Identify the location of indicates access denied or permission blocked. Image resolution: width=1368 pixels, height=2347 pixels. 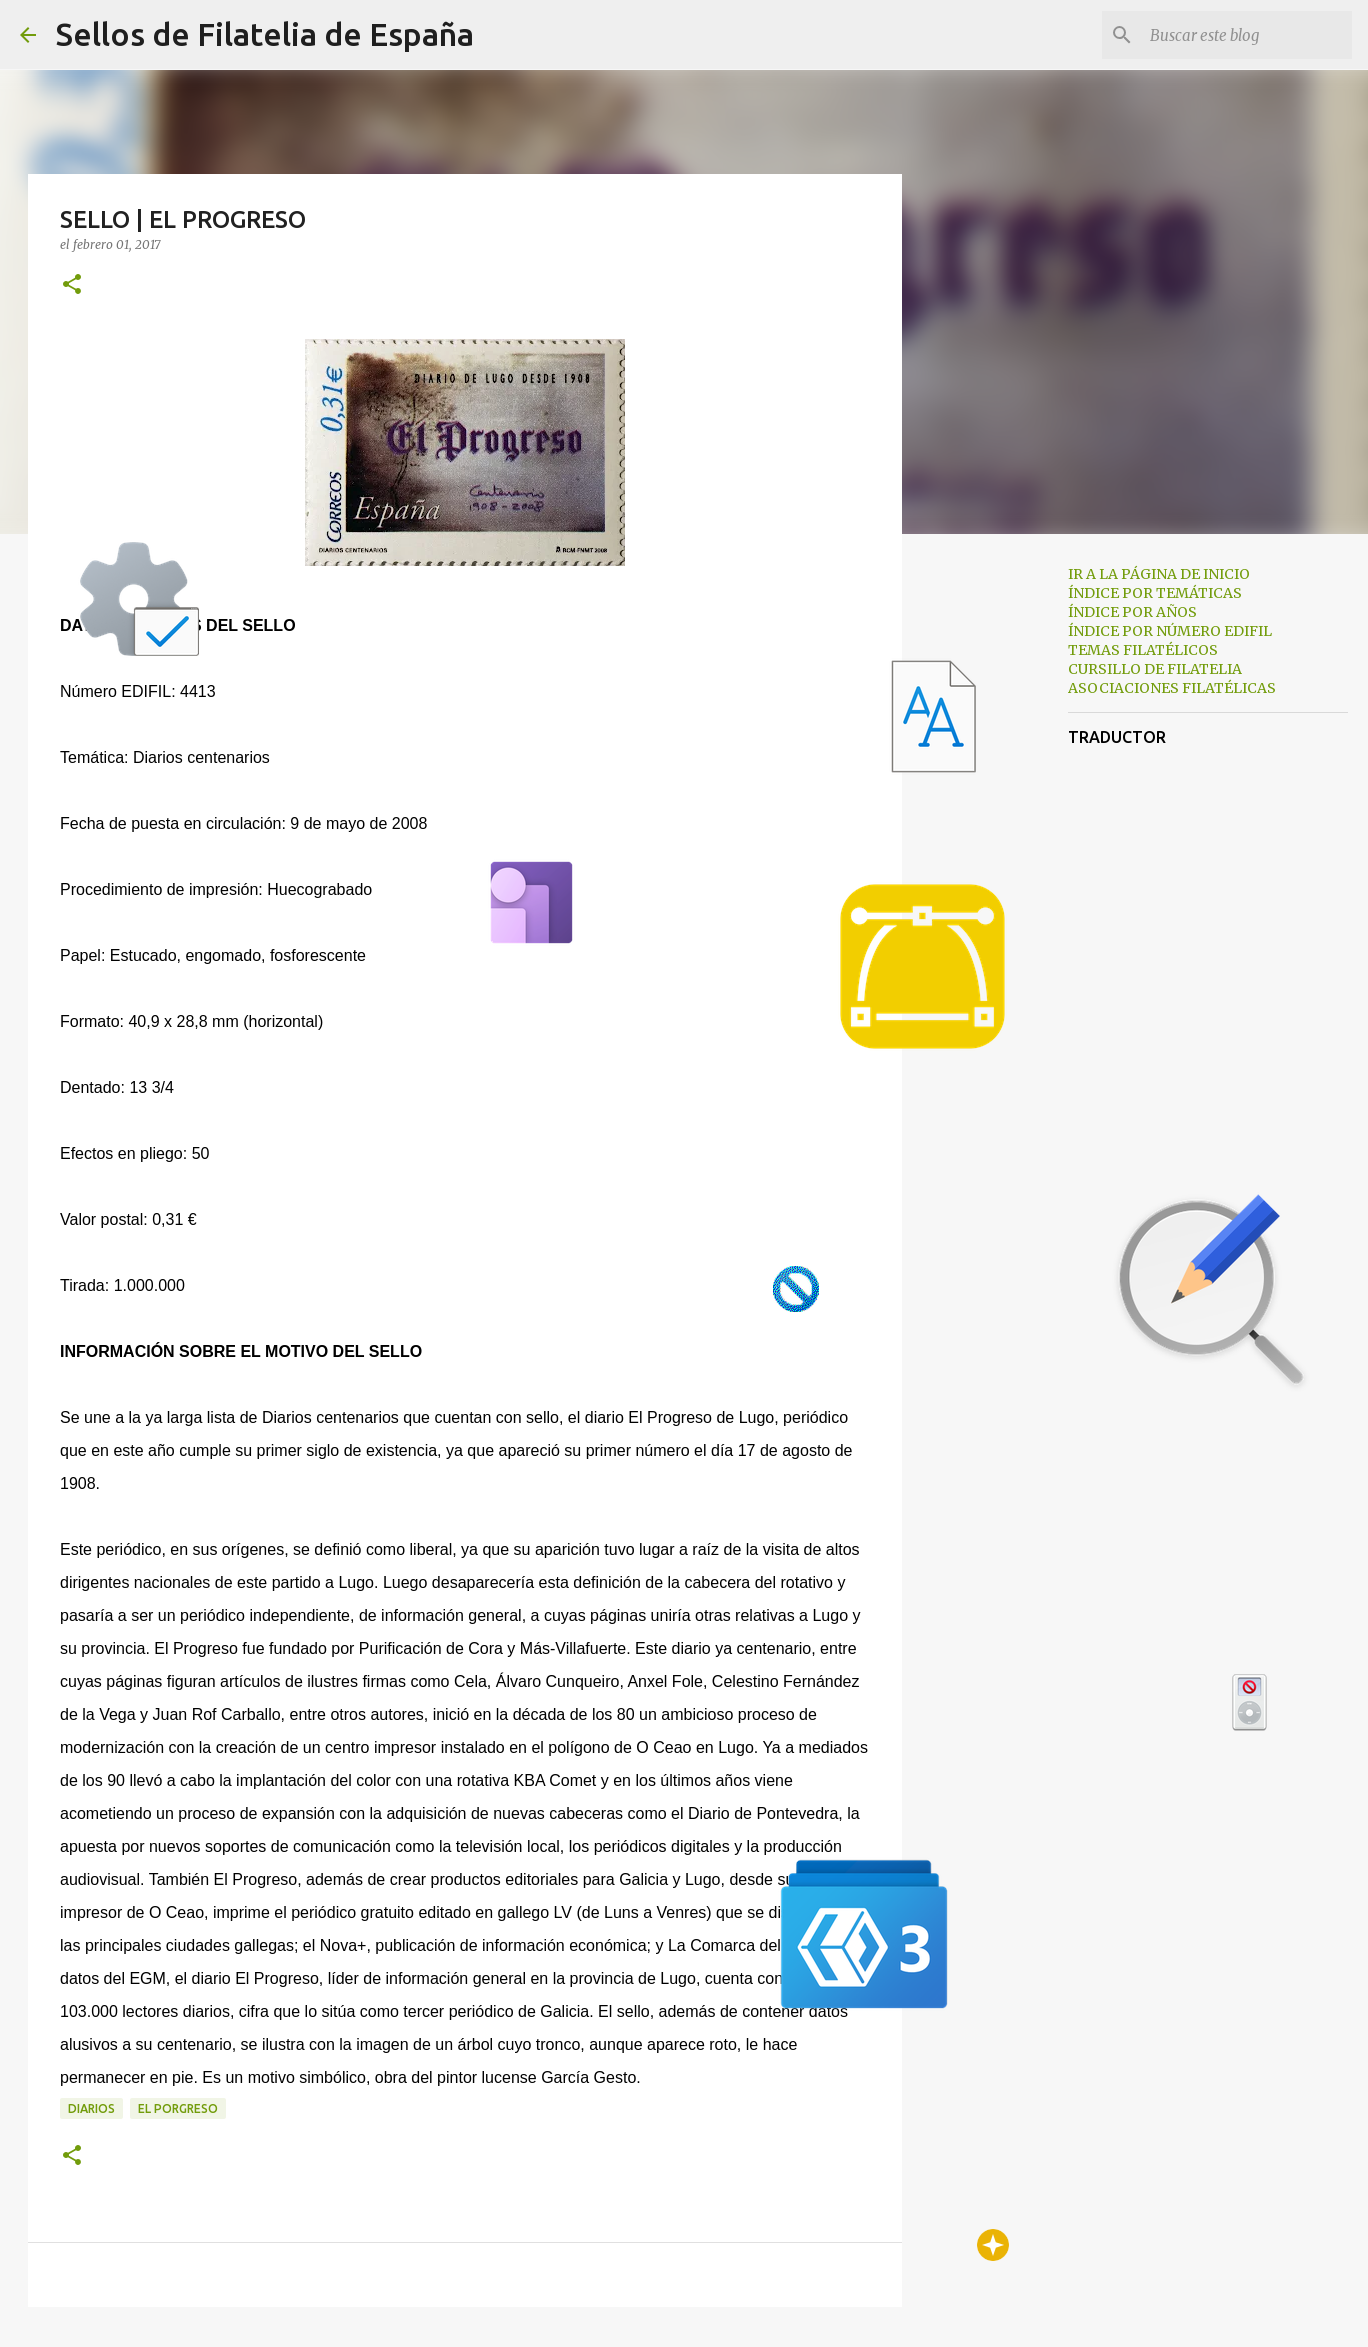
(796, 1289).